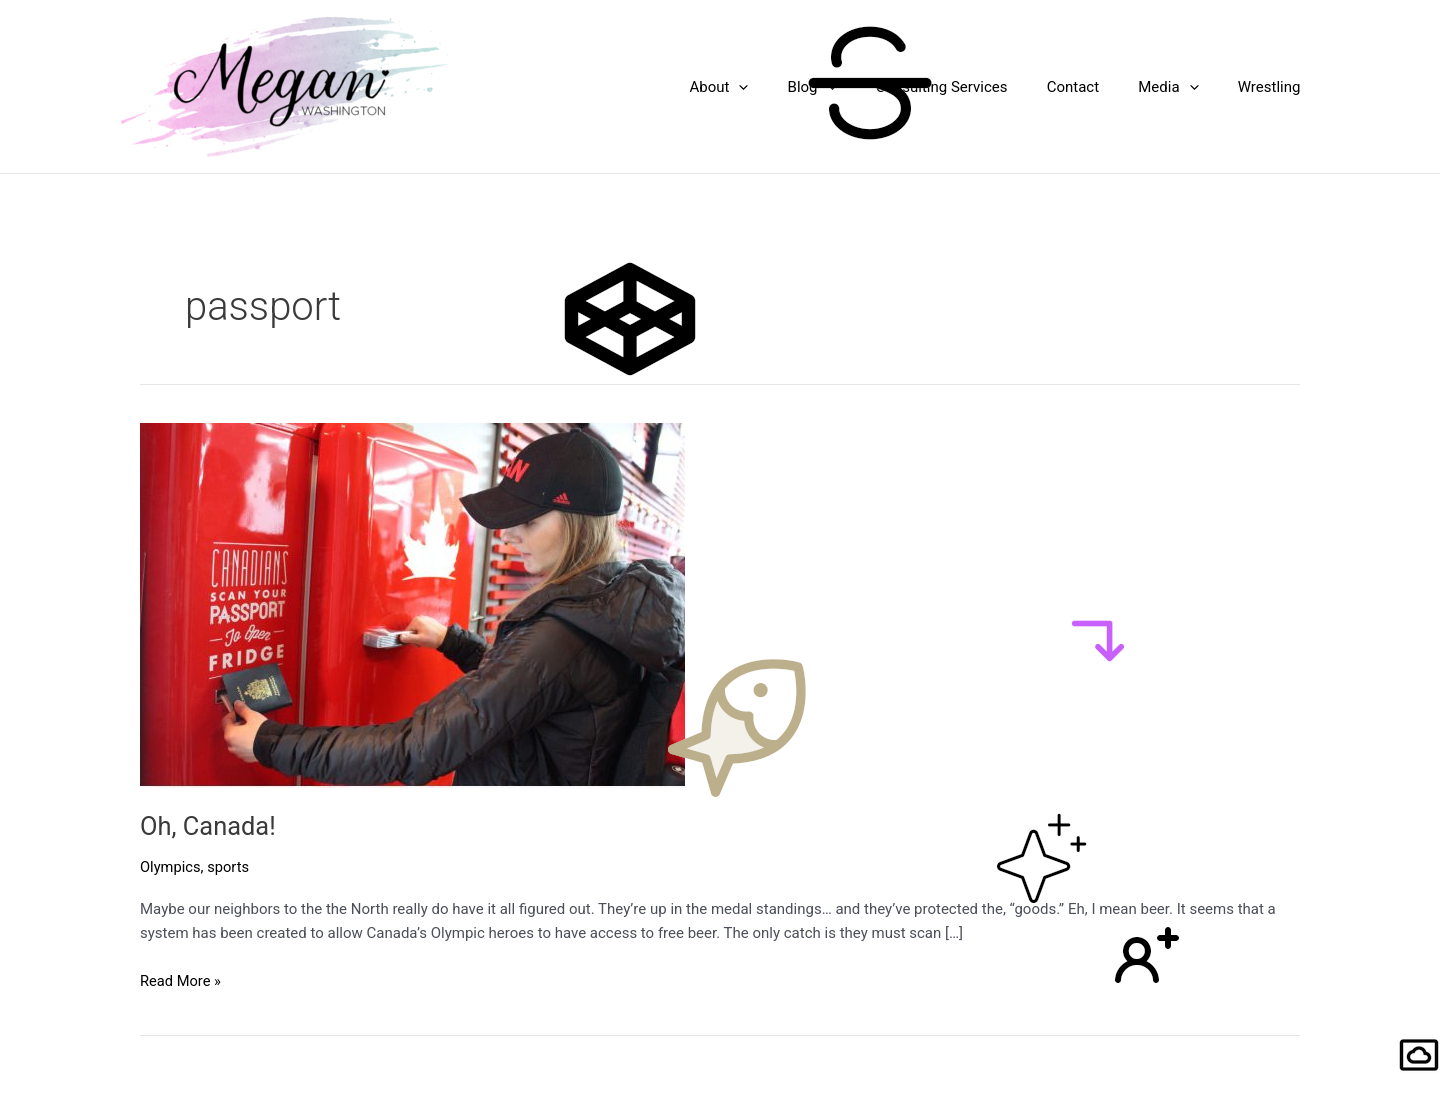 The image size is (1440, 1096). Describe the element at coordinates (744, 721) in the screenshot. I see `browse seafood or fish-related content` at that location.